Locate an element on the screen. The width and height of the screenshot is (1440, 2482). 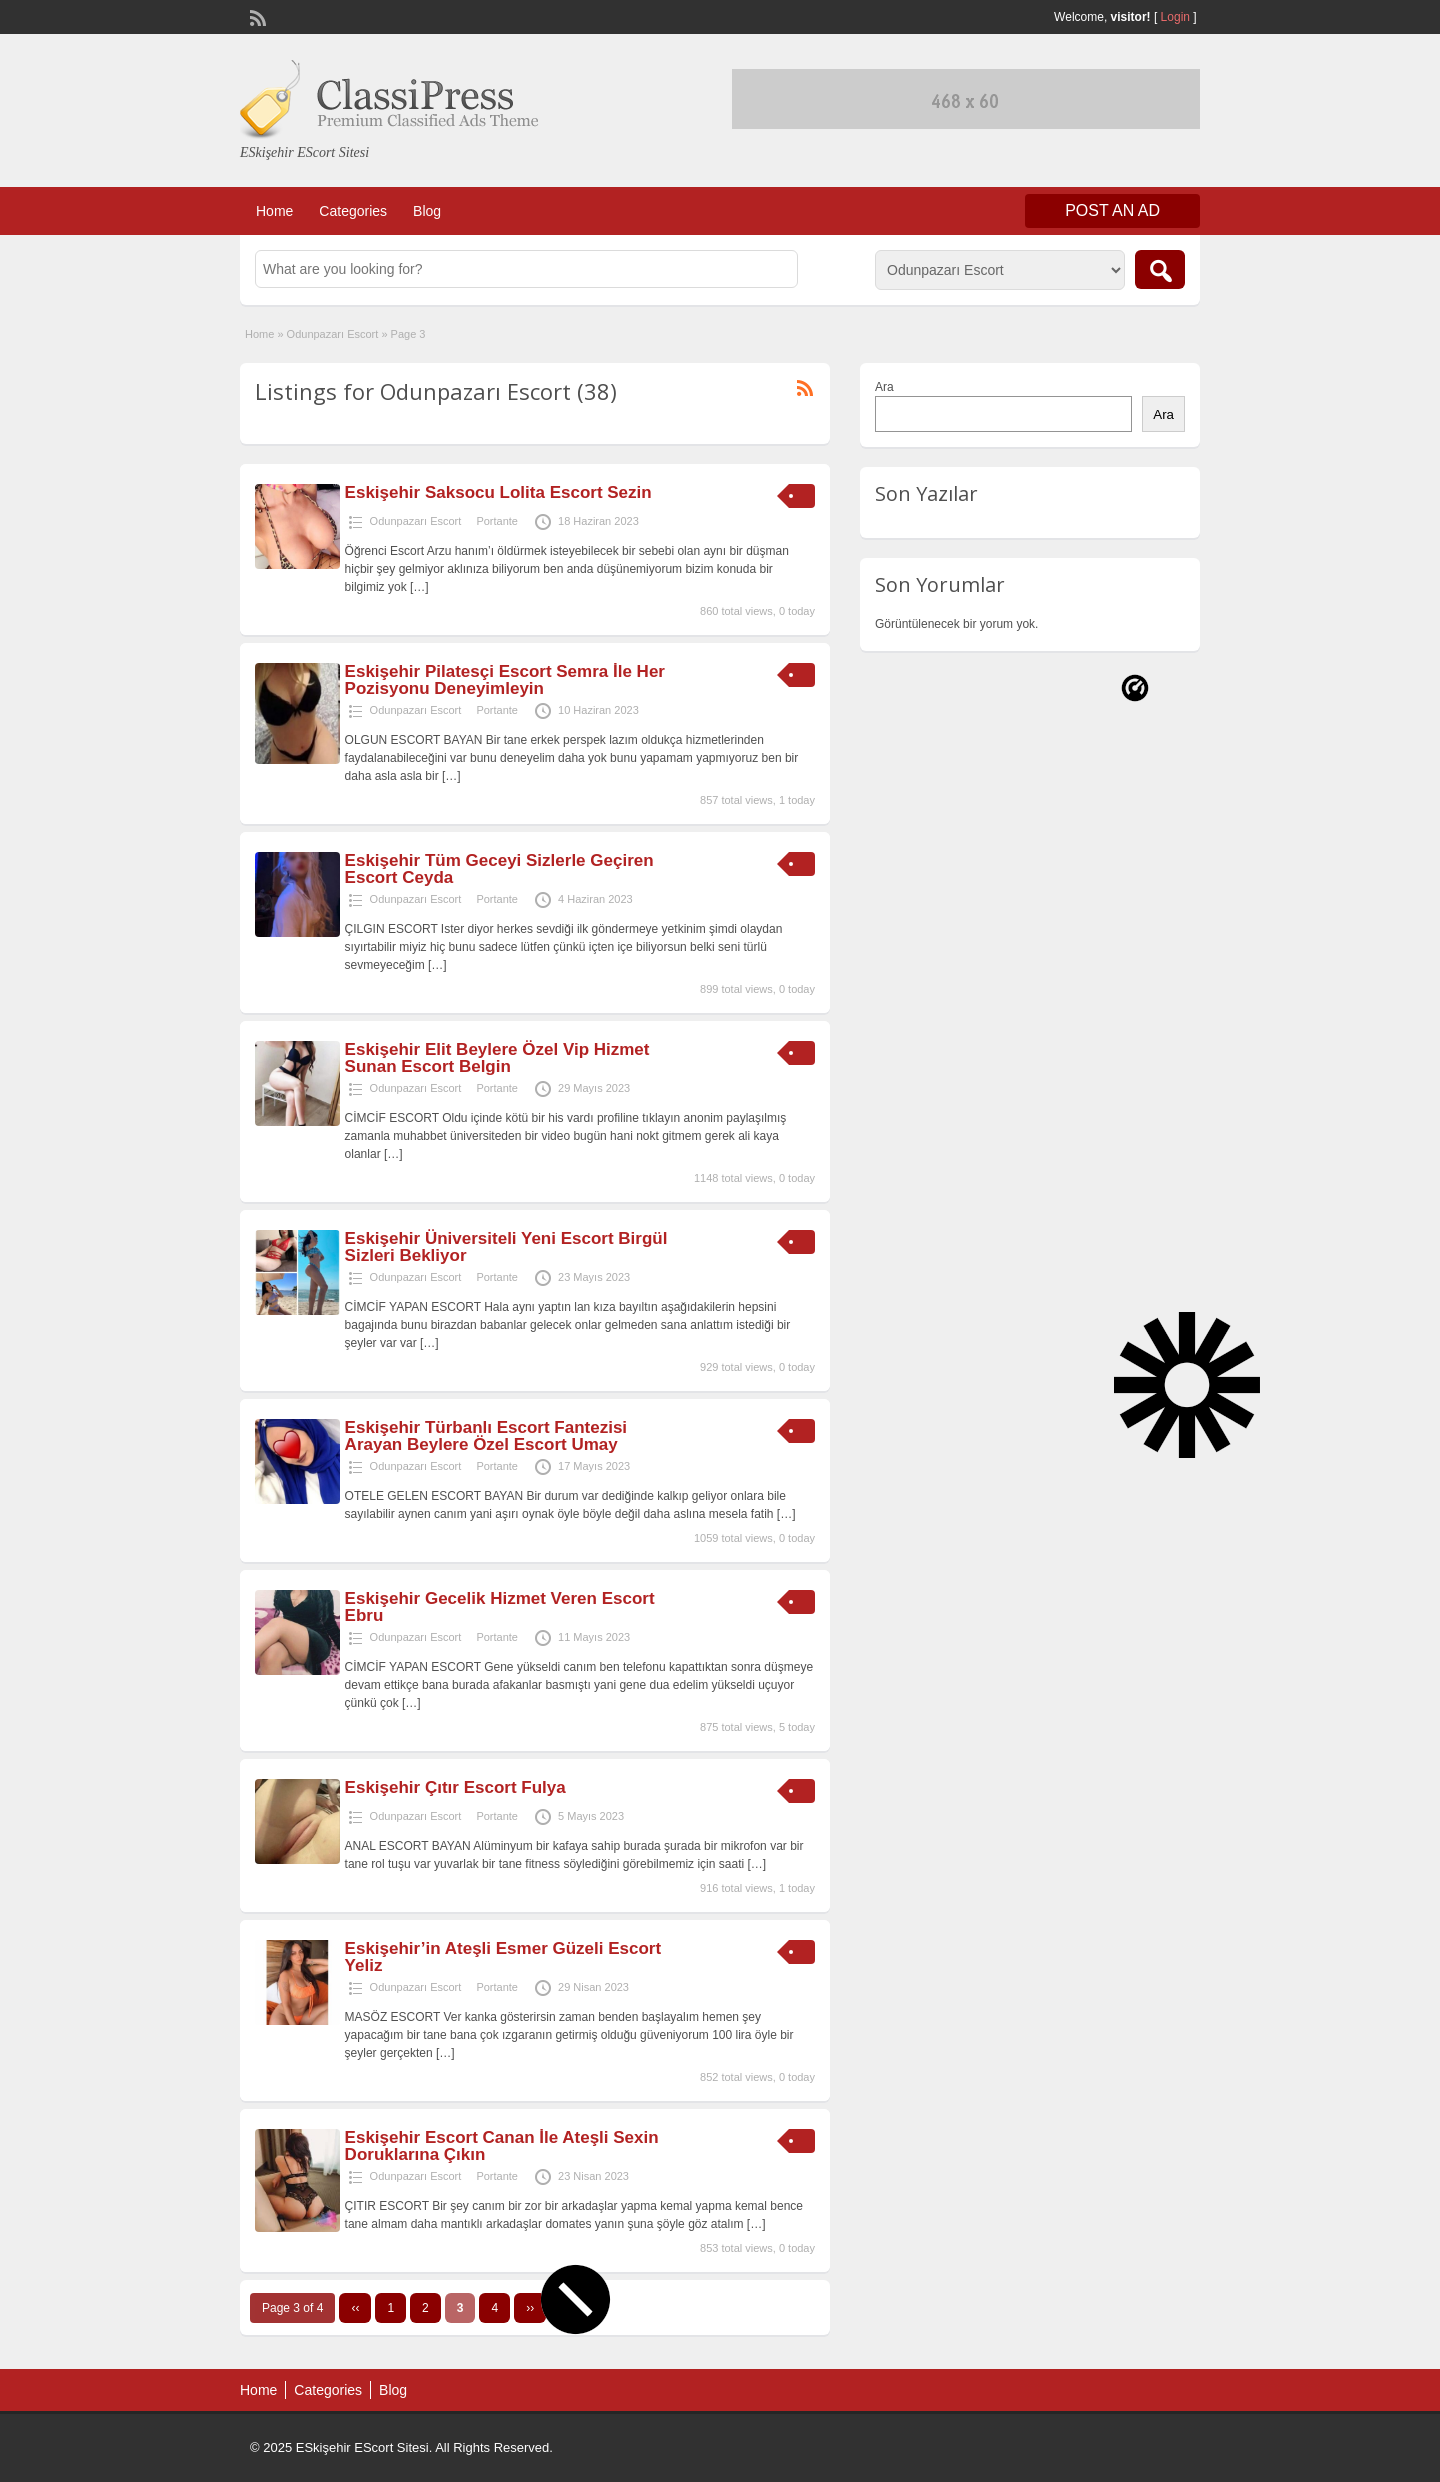
open the dashboard is located at coordinates (1135, 688).